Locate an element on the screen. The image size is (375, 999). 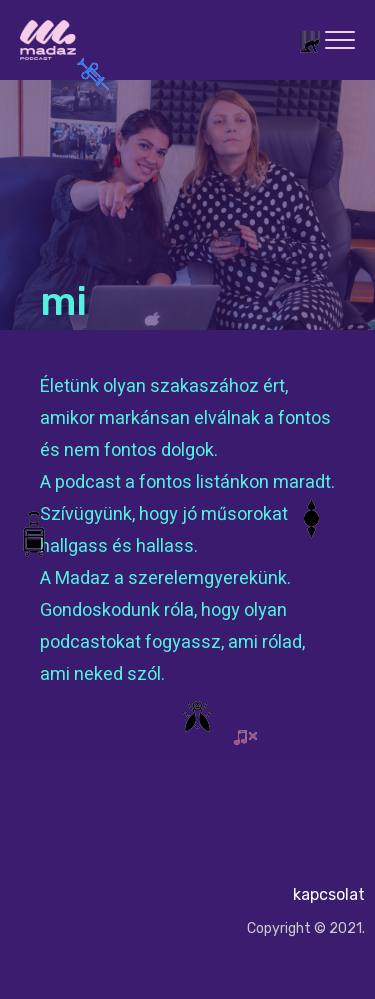
access medical or health settings is located at coordinates (93, 74).